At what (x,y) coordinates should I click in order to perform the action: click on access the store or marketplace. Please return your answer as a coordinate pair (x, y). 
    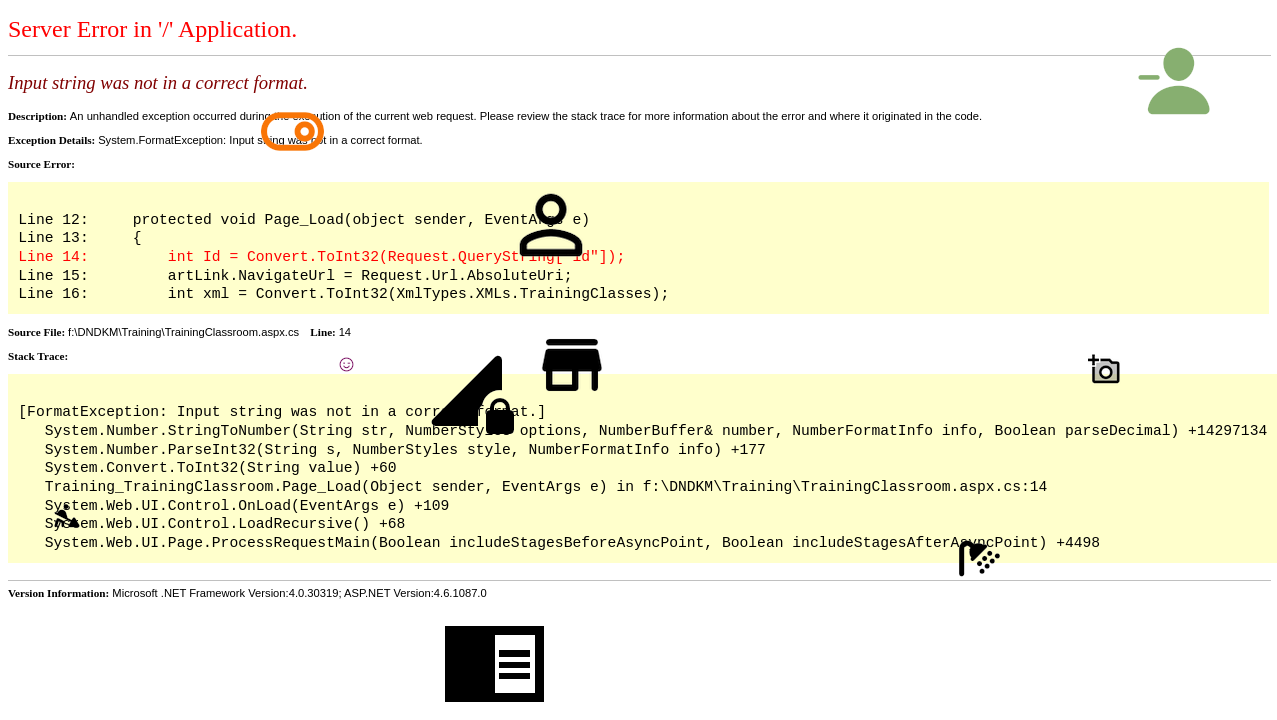
    Looking at the image, I should click on (572, 365).